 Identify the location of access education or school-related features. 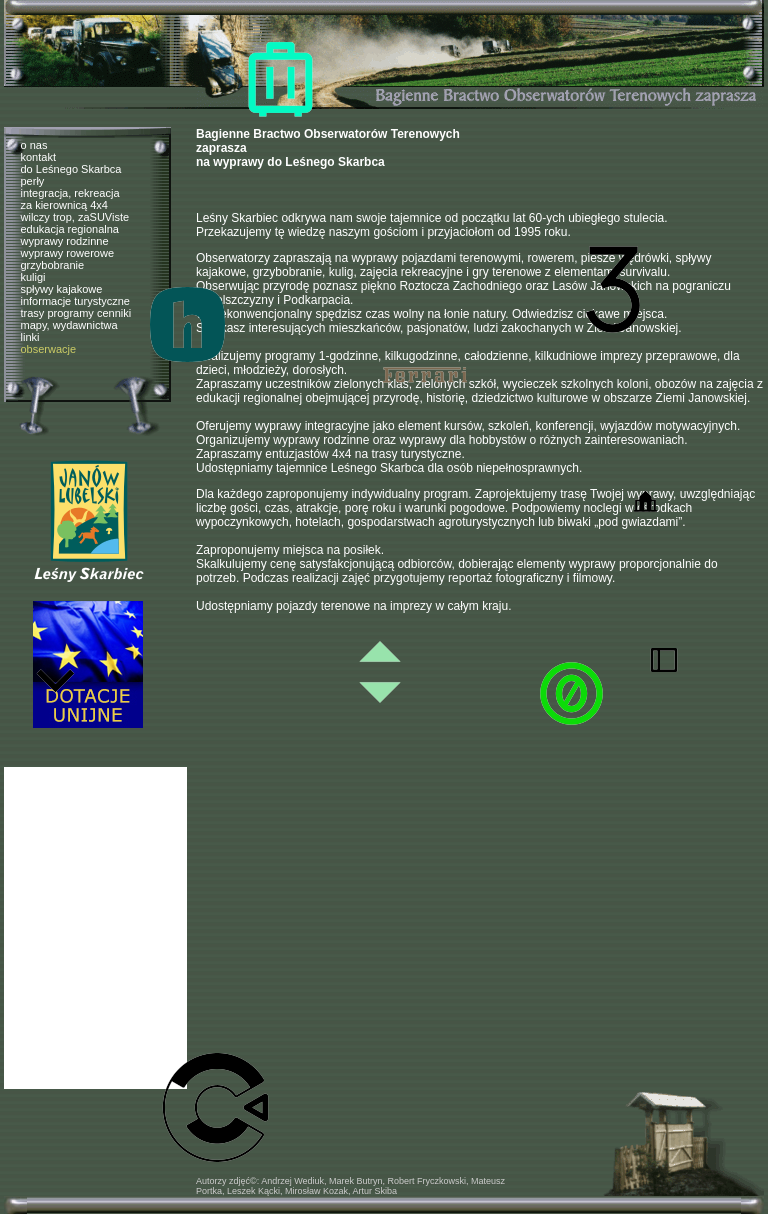
(645, 502).